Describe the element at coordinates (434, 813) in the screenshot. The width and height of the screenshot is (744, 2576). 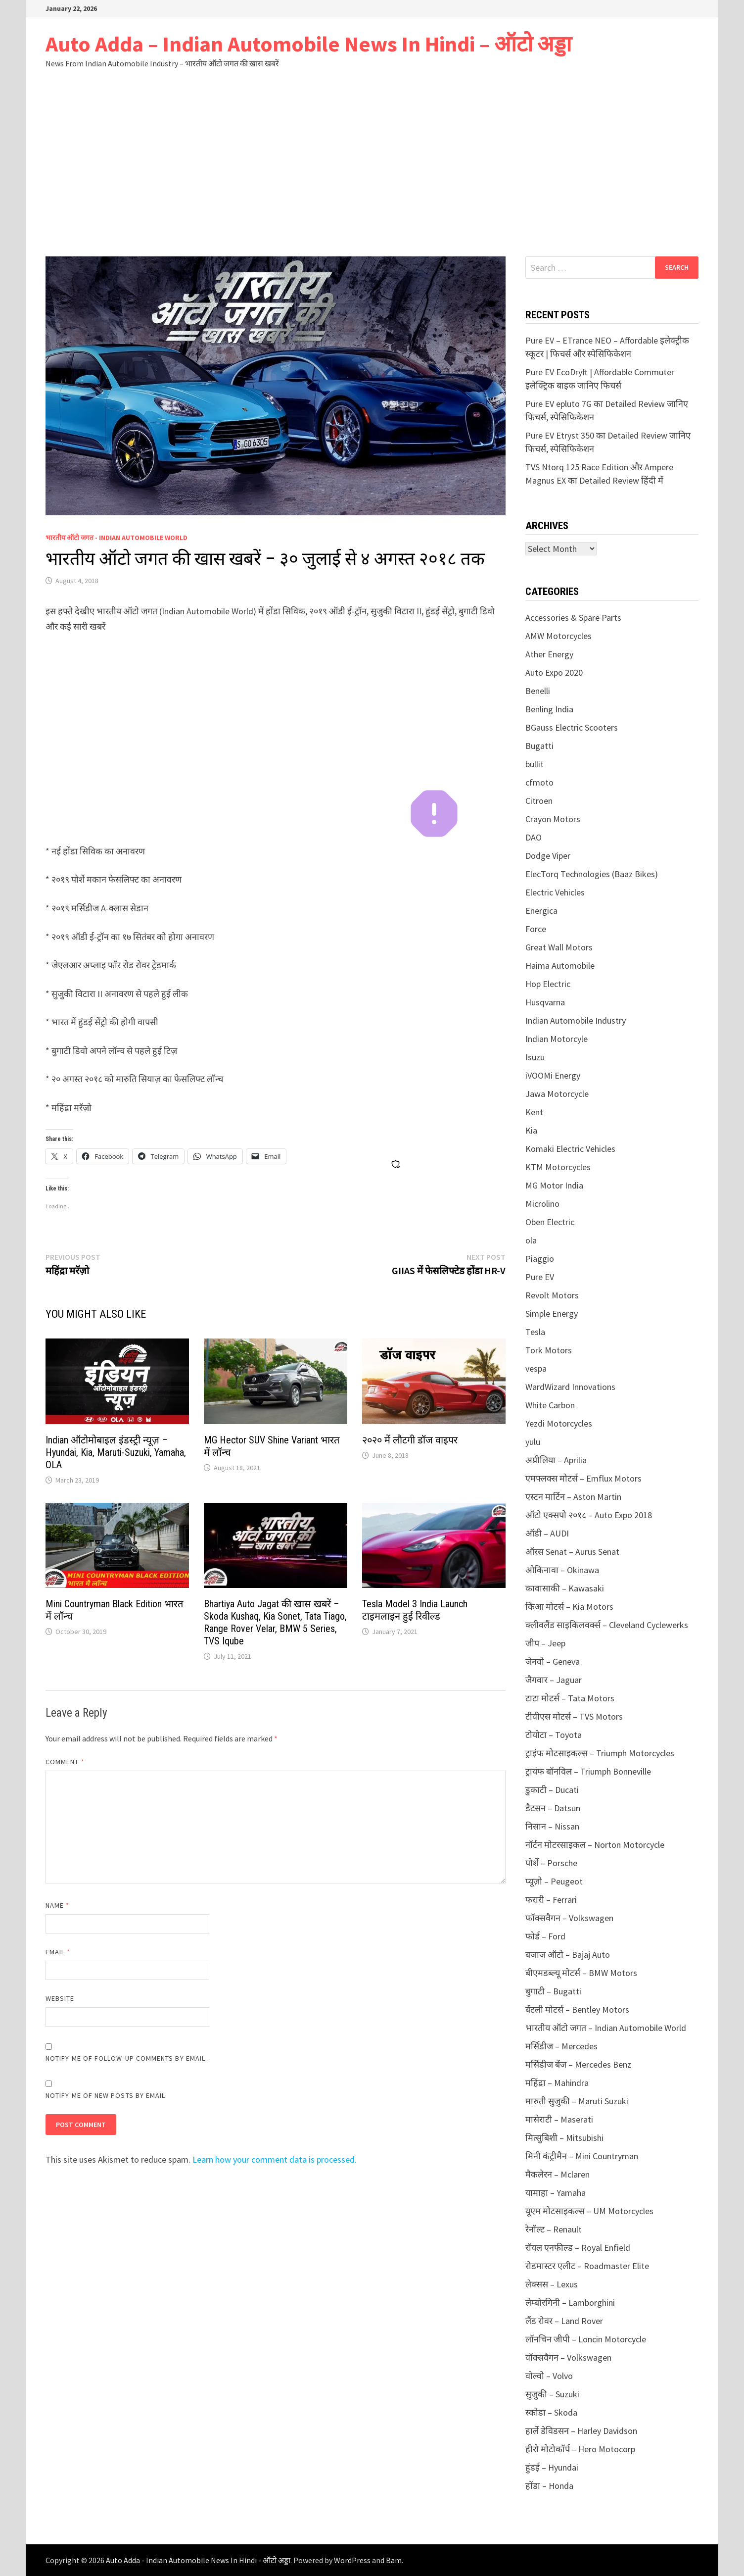
I see `indicates a critical error or warning` at that location.